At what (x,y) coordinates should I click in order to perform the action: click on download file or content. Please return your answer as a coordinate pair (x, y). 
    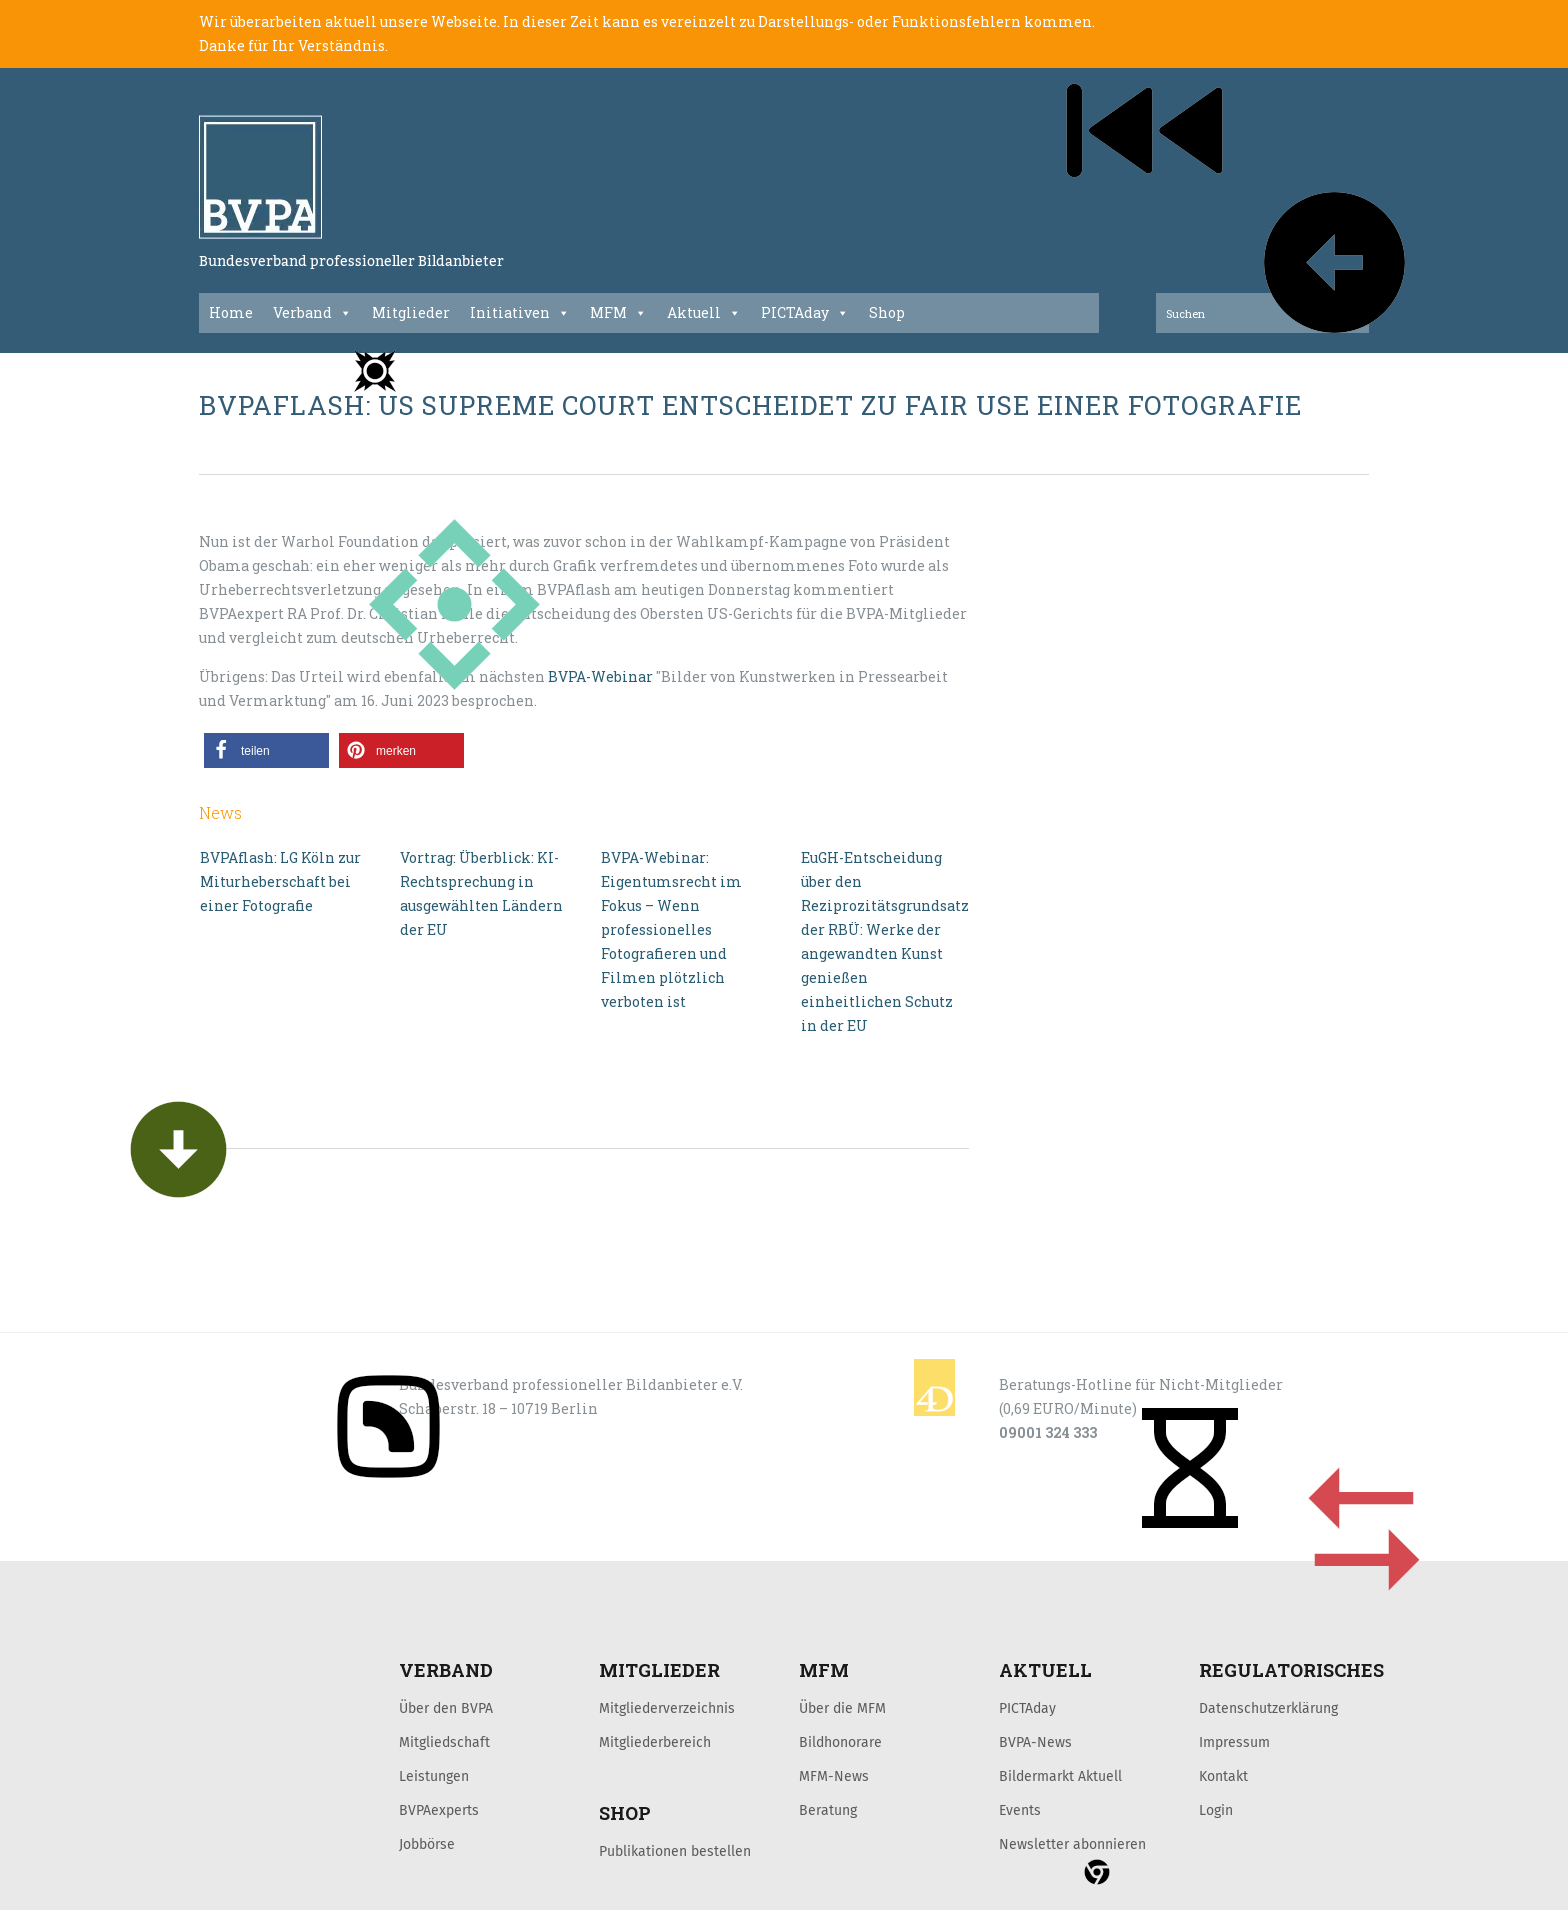
    Looking at the image, I should click on (178, 1149).